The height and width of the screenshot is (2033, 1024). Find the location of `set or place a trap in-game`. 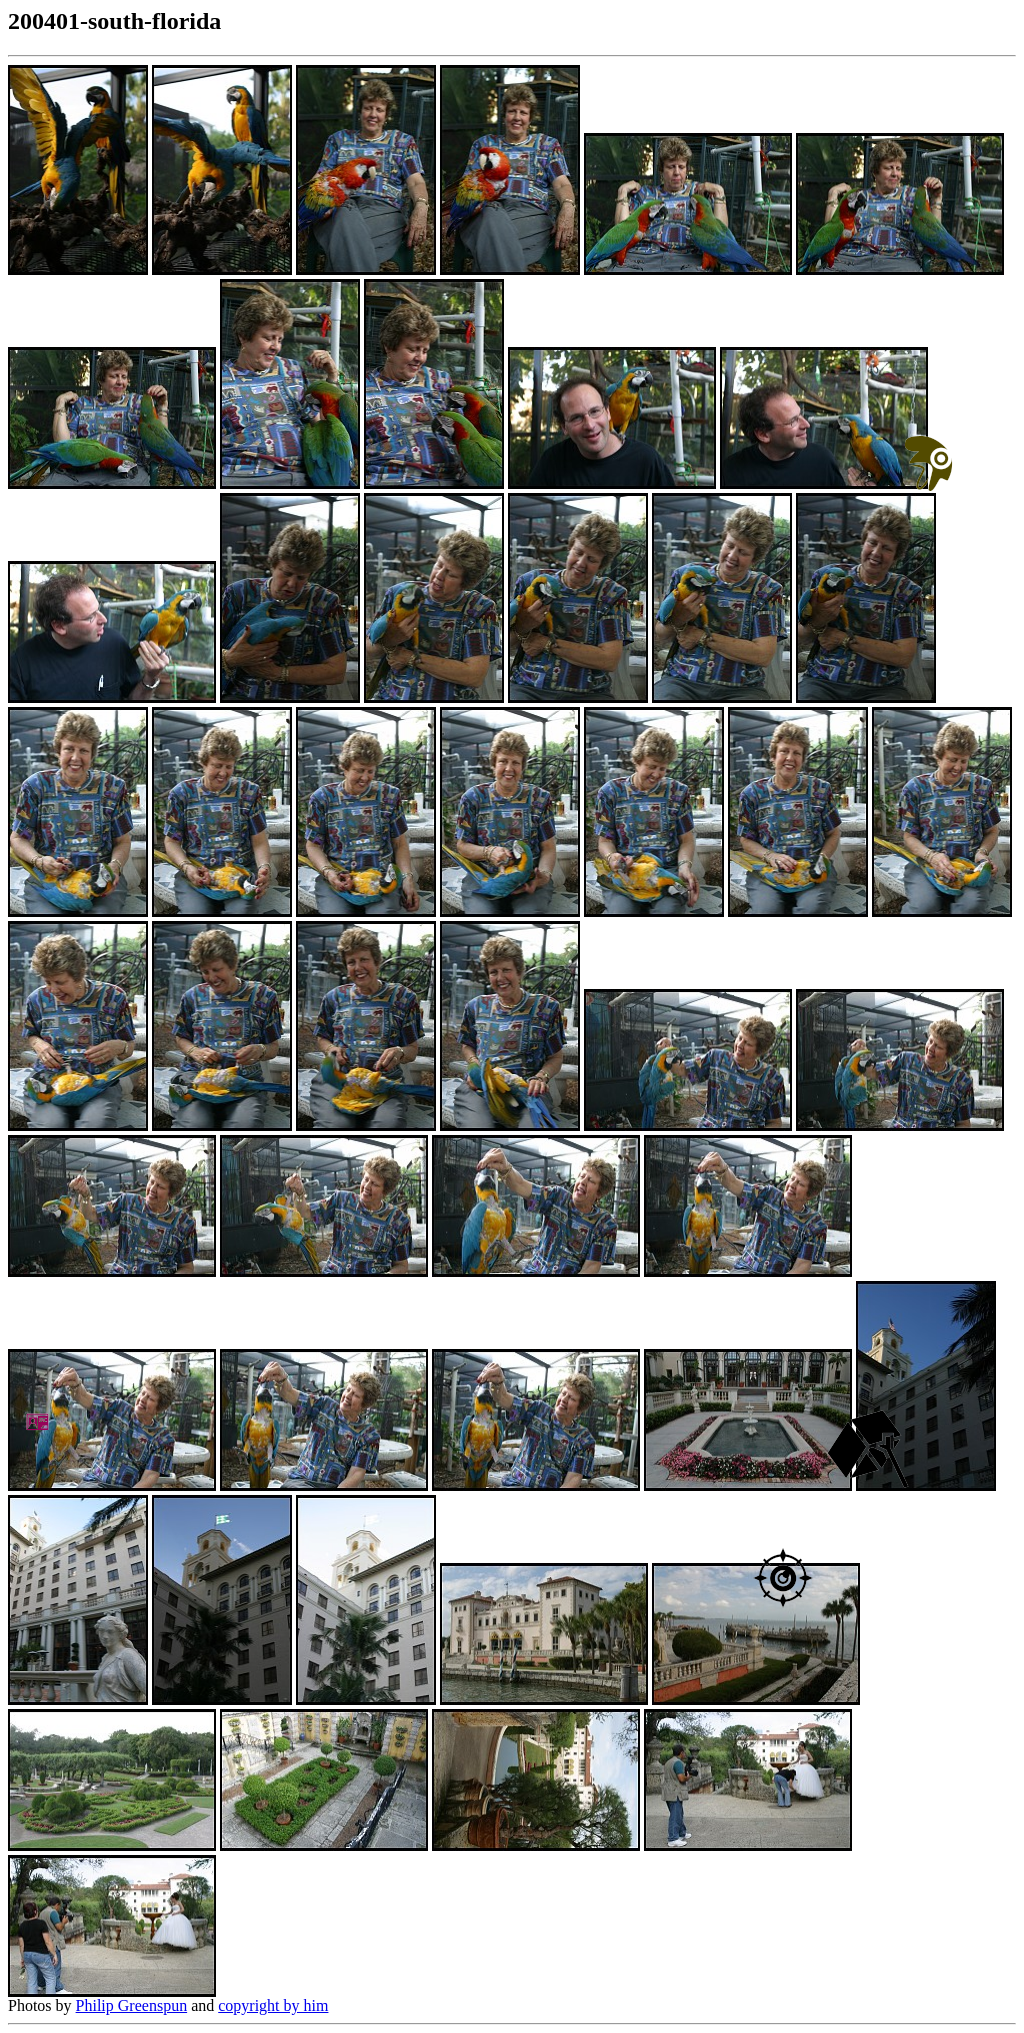

set or place a trap in-game is located at coordinates (868, 1449).